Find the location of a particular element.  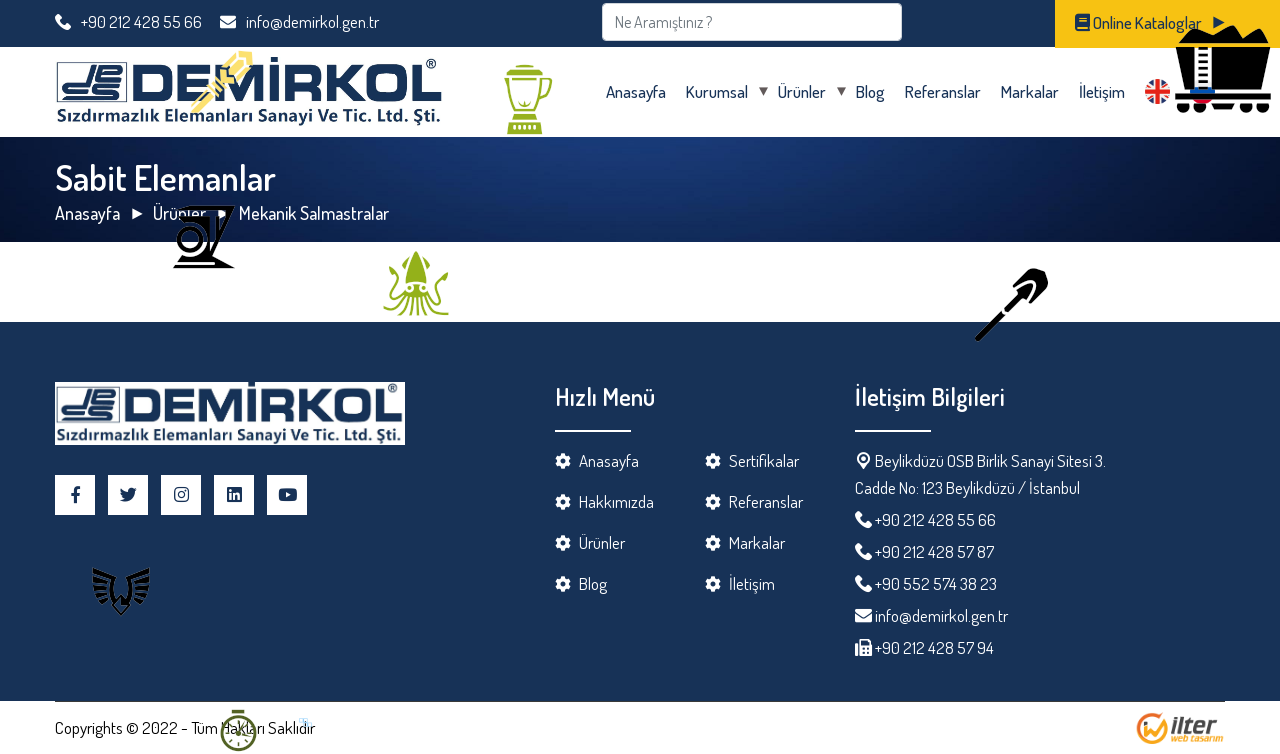

indicates coal or mining resources in inventory is located at coordinates (1223, 65).